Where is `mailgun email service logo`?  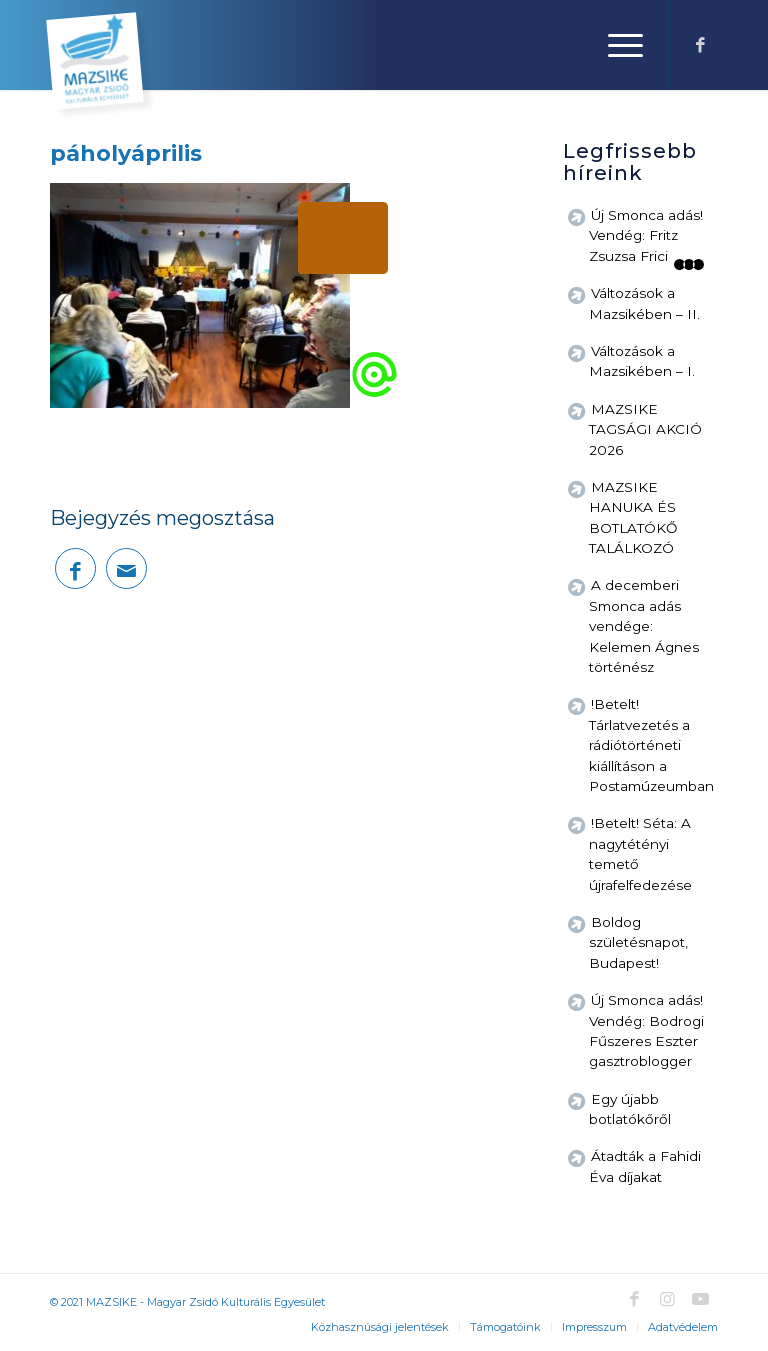 mailgun email service logo is located at coordinates (374, 374).